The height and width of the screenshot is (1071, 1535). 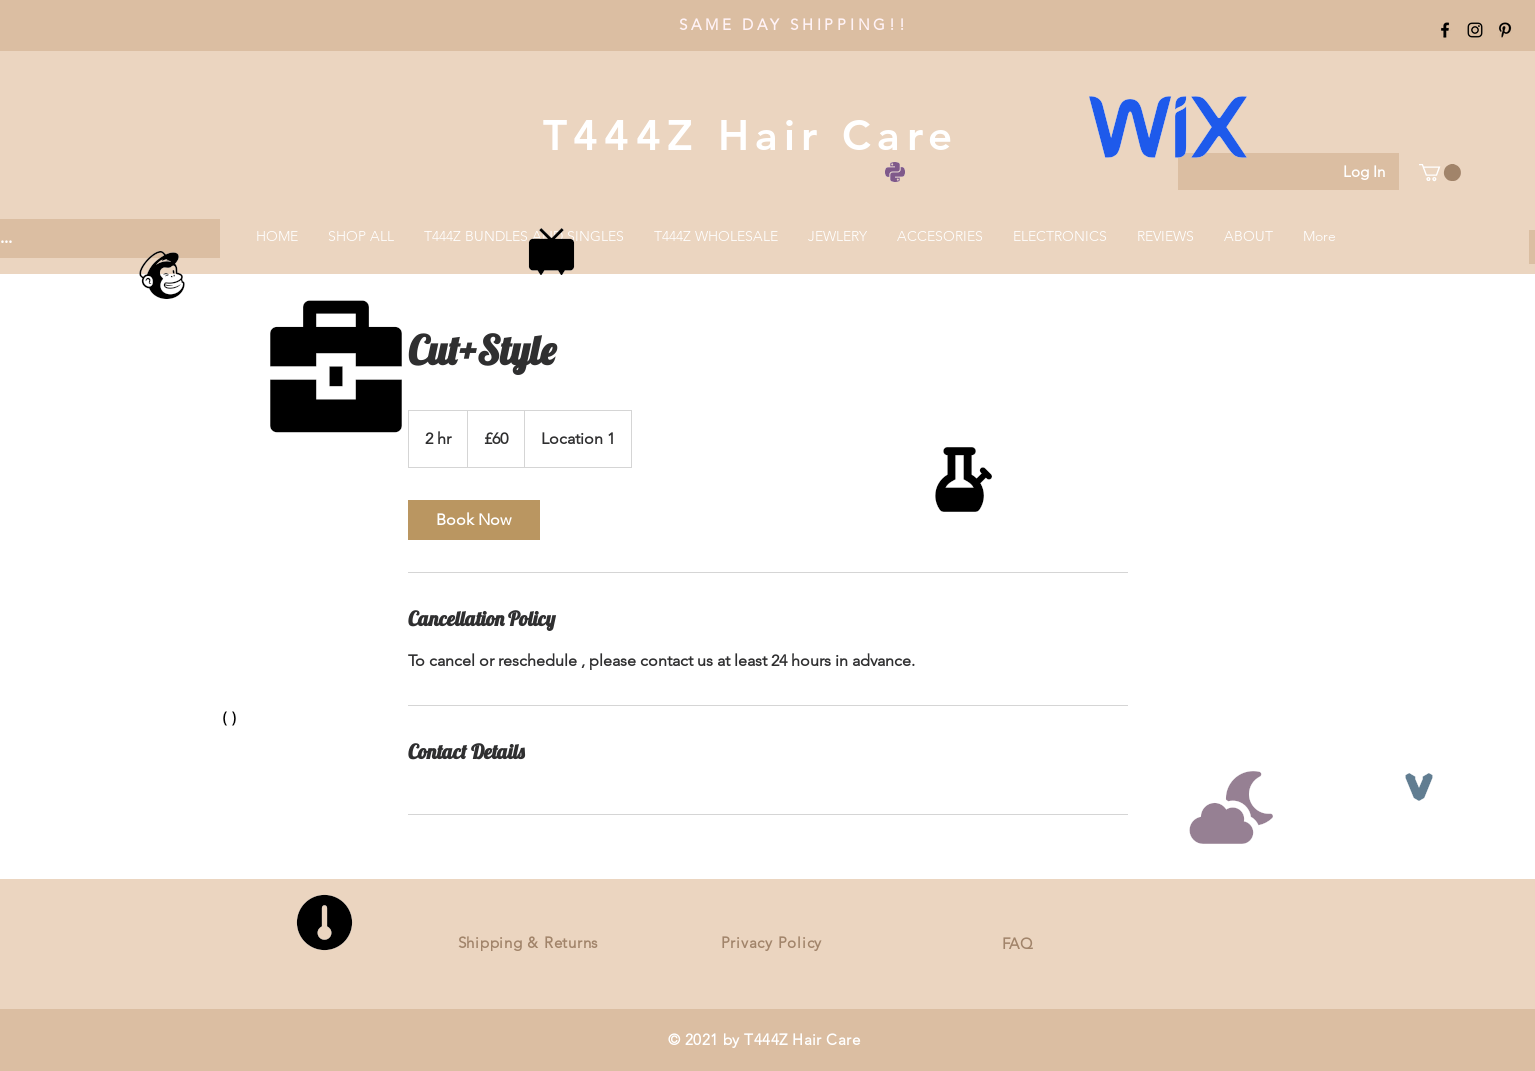 What do you see at coordinates (1168, 127) in the screenshot?
I see `visit or connect to wix website builder` at bounding box center [1168, 127].